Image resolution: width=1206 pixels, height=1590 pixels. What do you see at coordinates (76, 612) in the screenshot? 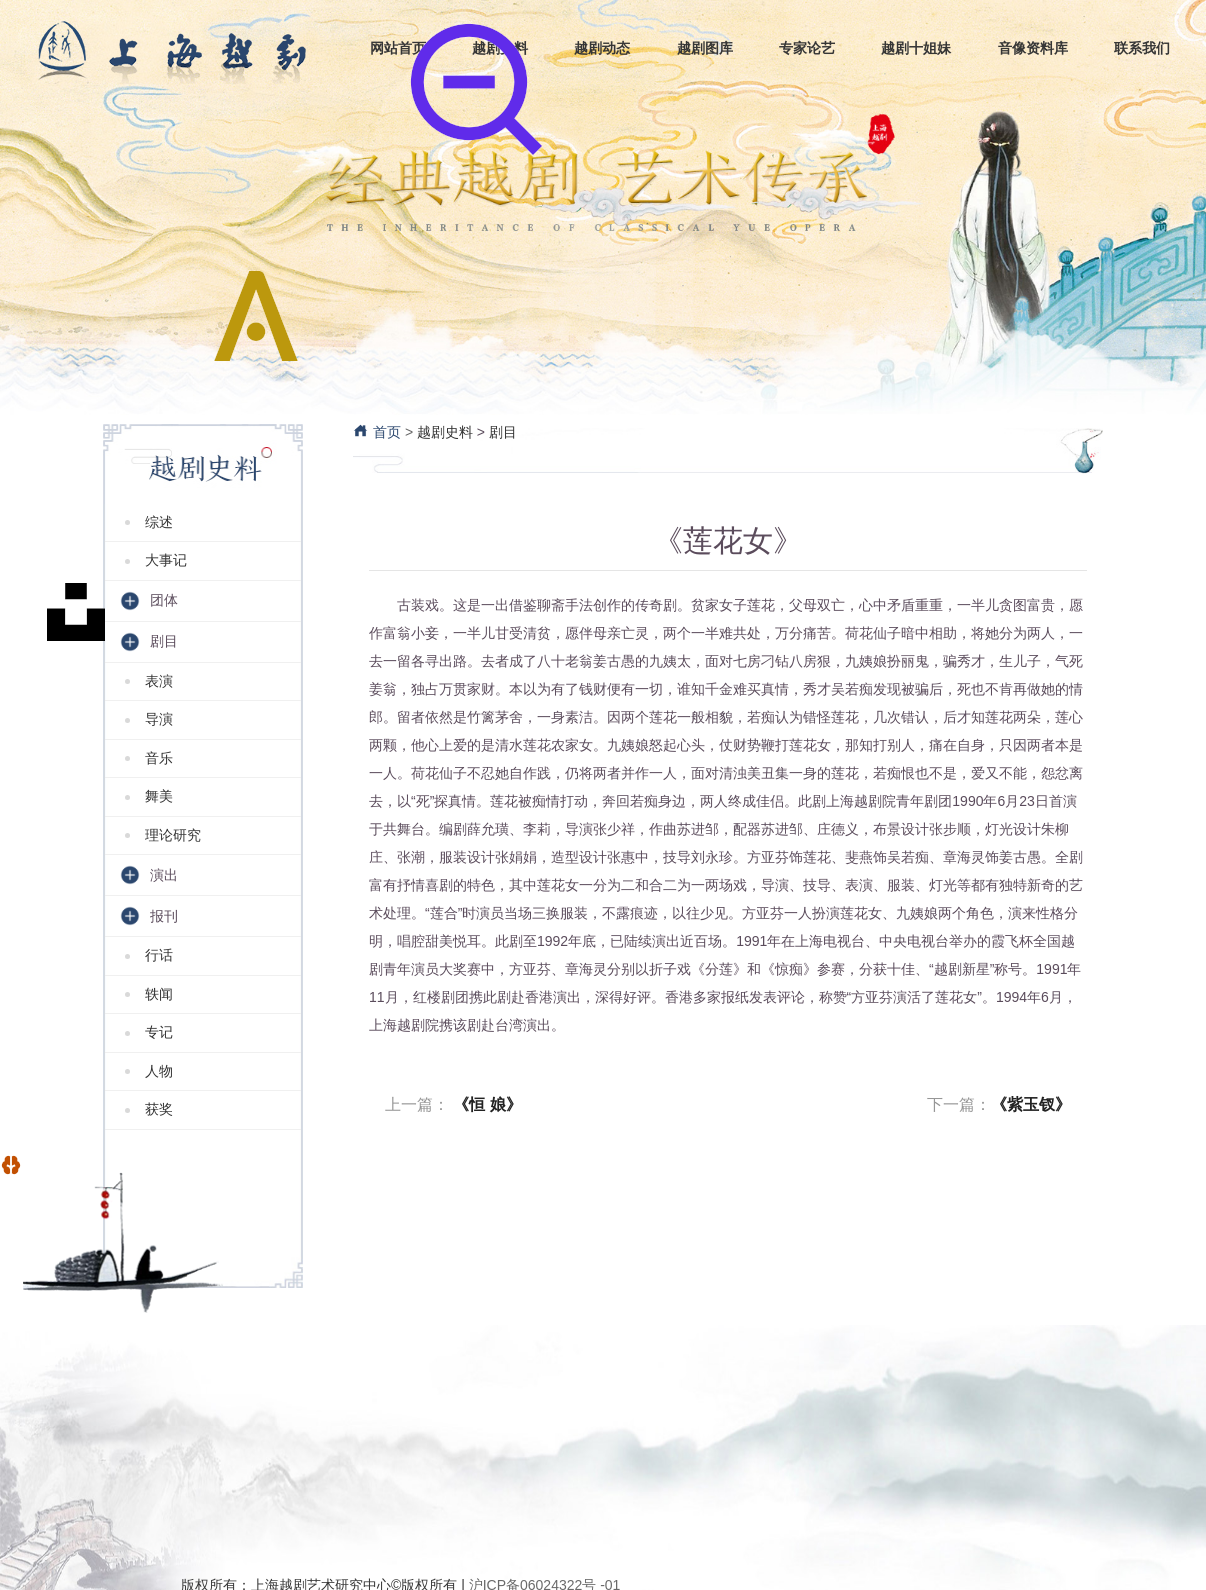
I see `open unsplash to browse stock photos` at bounding box center [76, 612].